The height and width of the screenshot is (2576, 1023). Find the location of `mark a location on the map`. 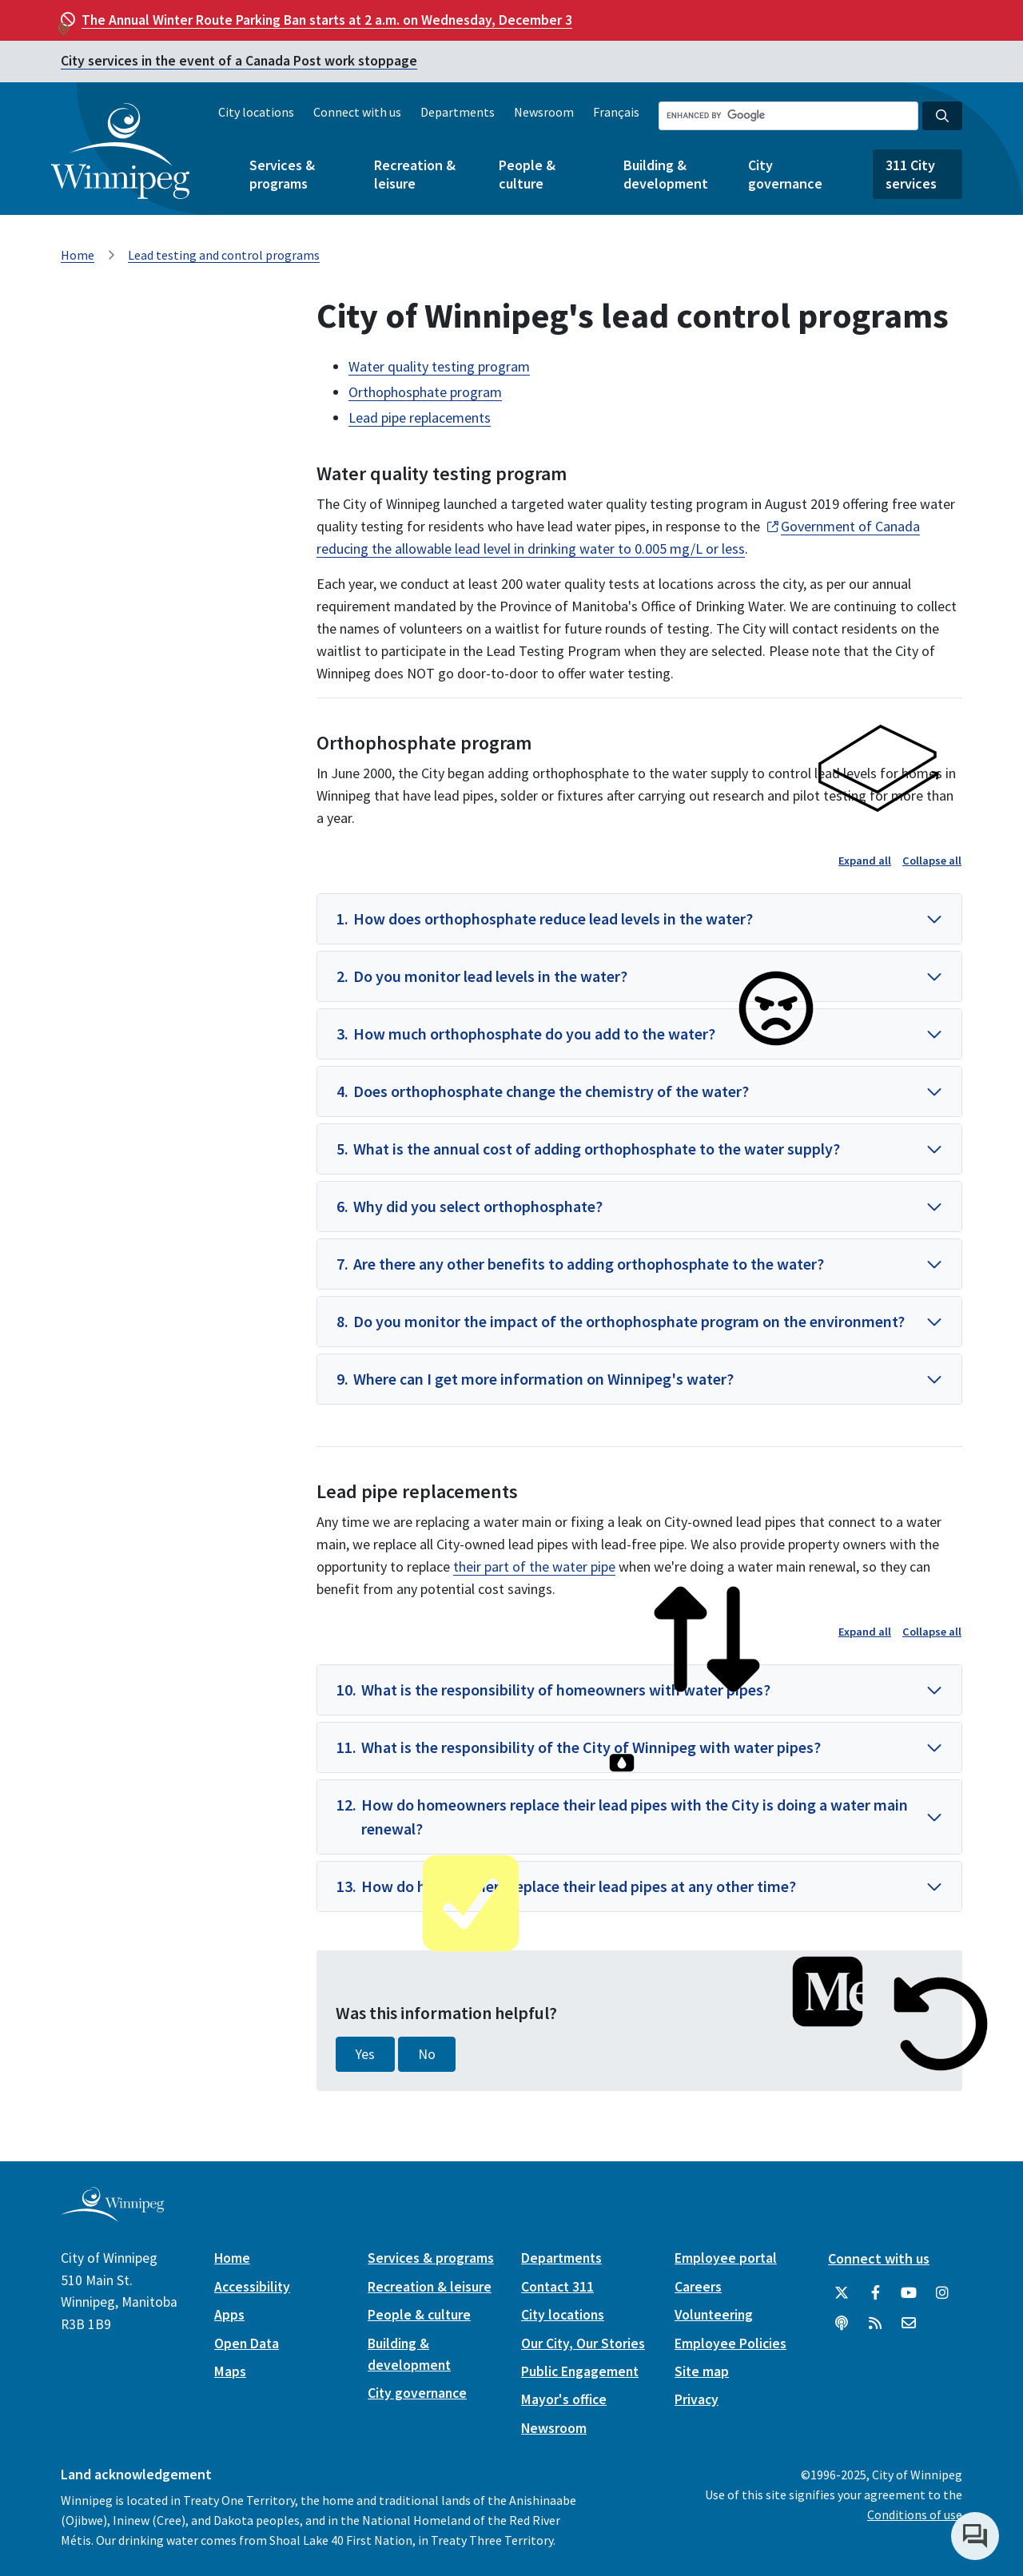

mark a location on the map is located at coordinates (63, 28).